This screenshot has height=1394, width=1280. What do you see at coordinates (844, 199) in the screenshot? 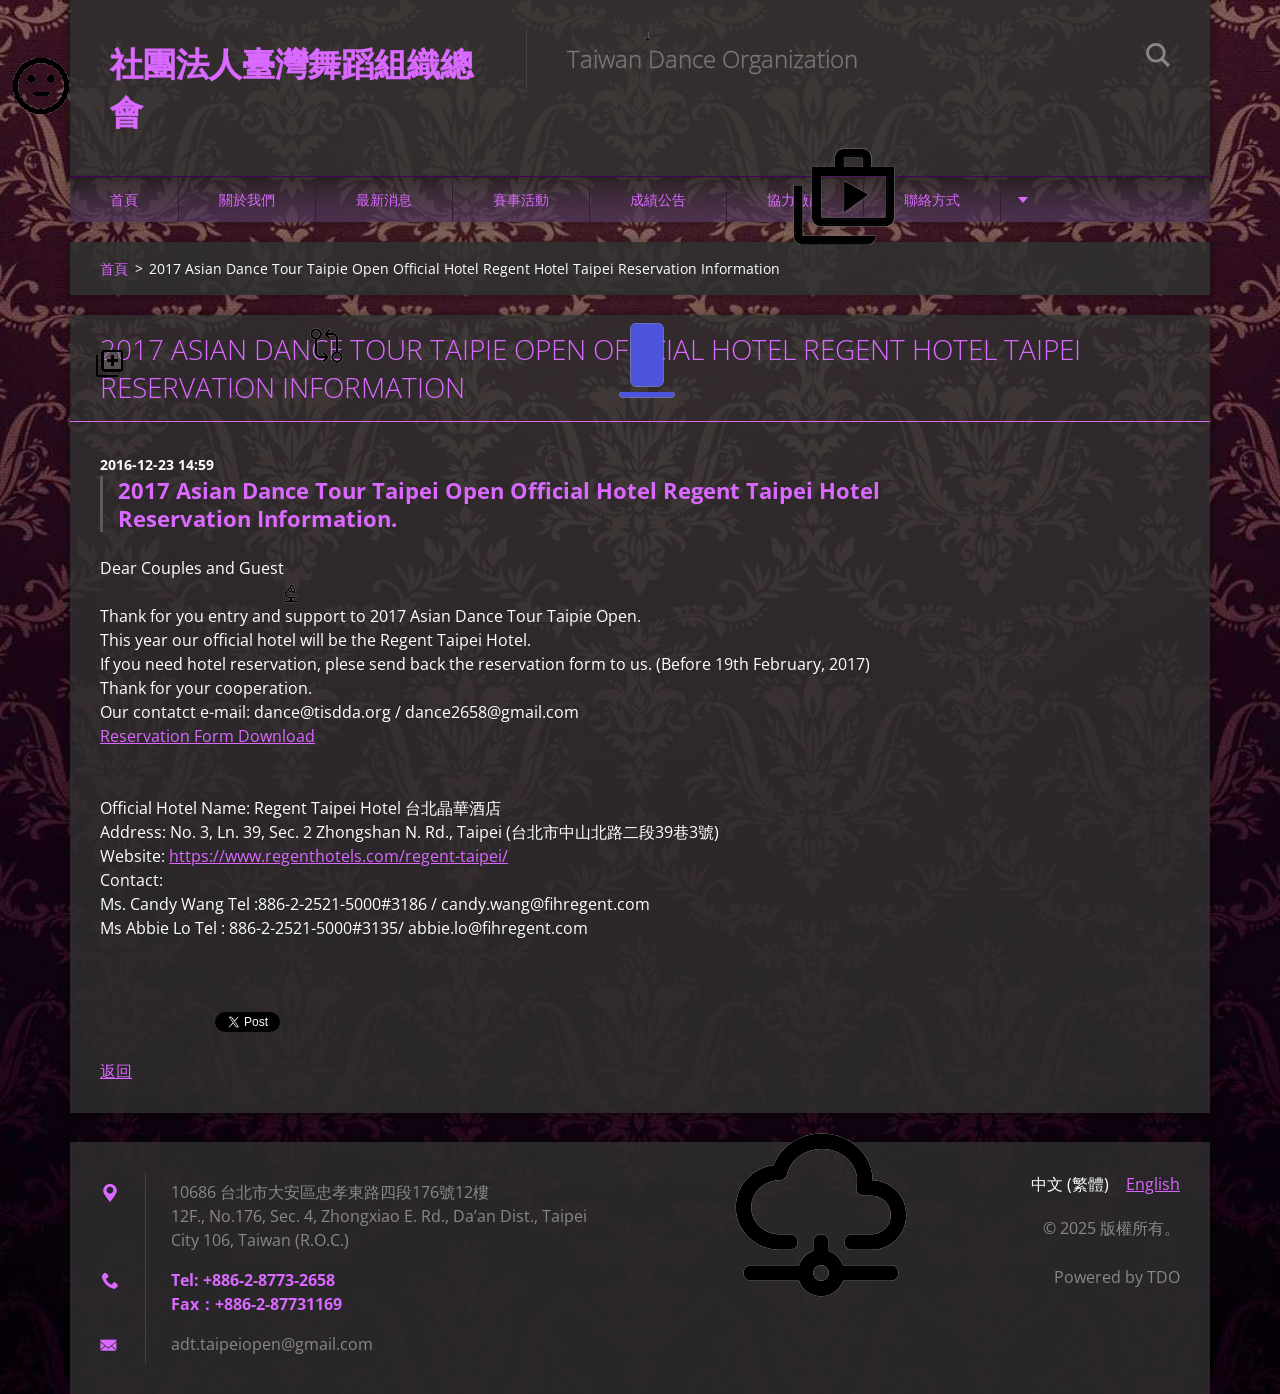
I see `view purchased media or content` at bounding box center [844, 199].